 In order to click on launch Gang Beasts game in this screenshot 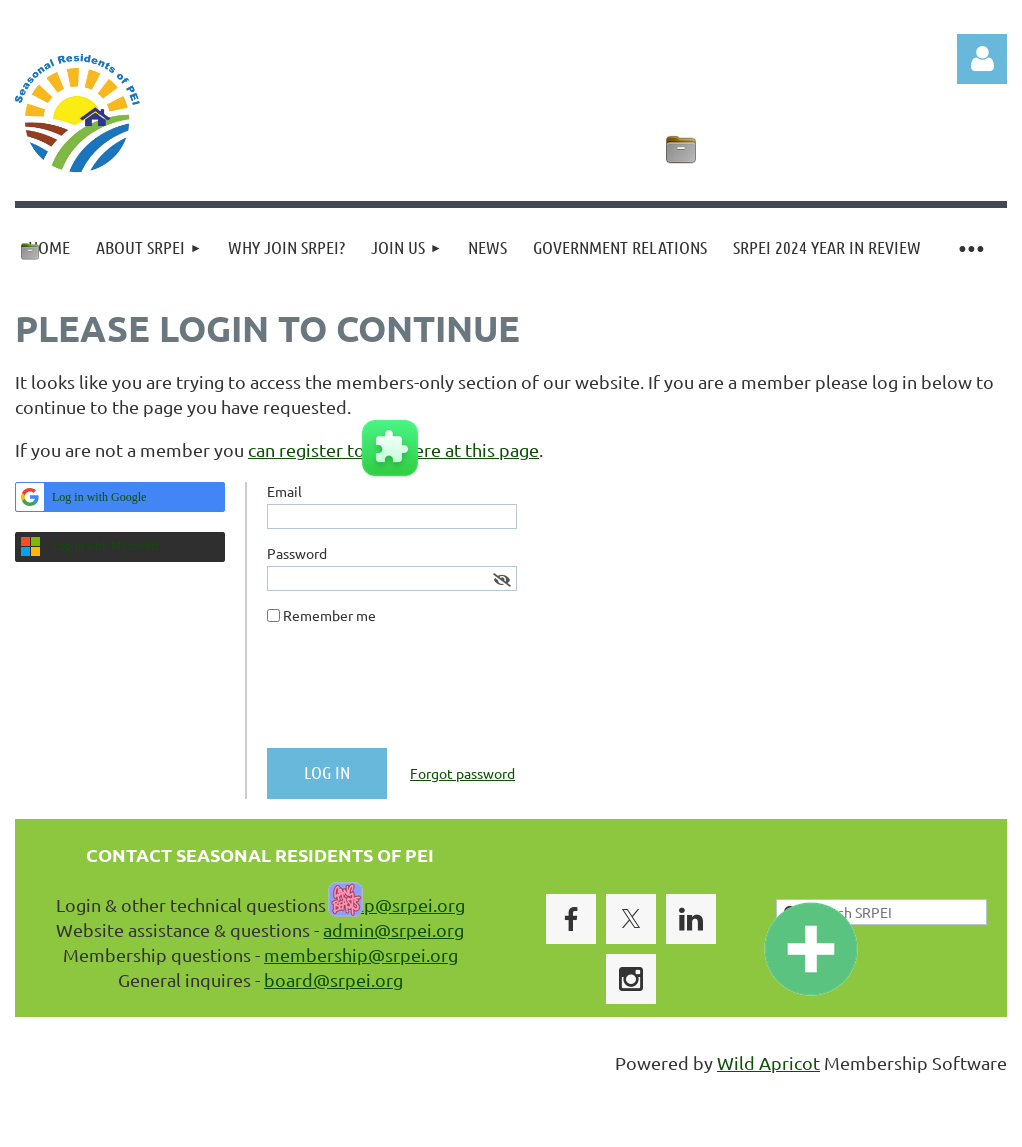, I will do `click(345, 899)`.